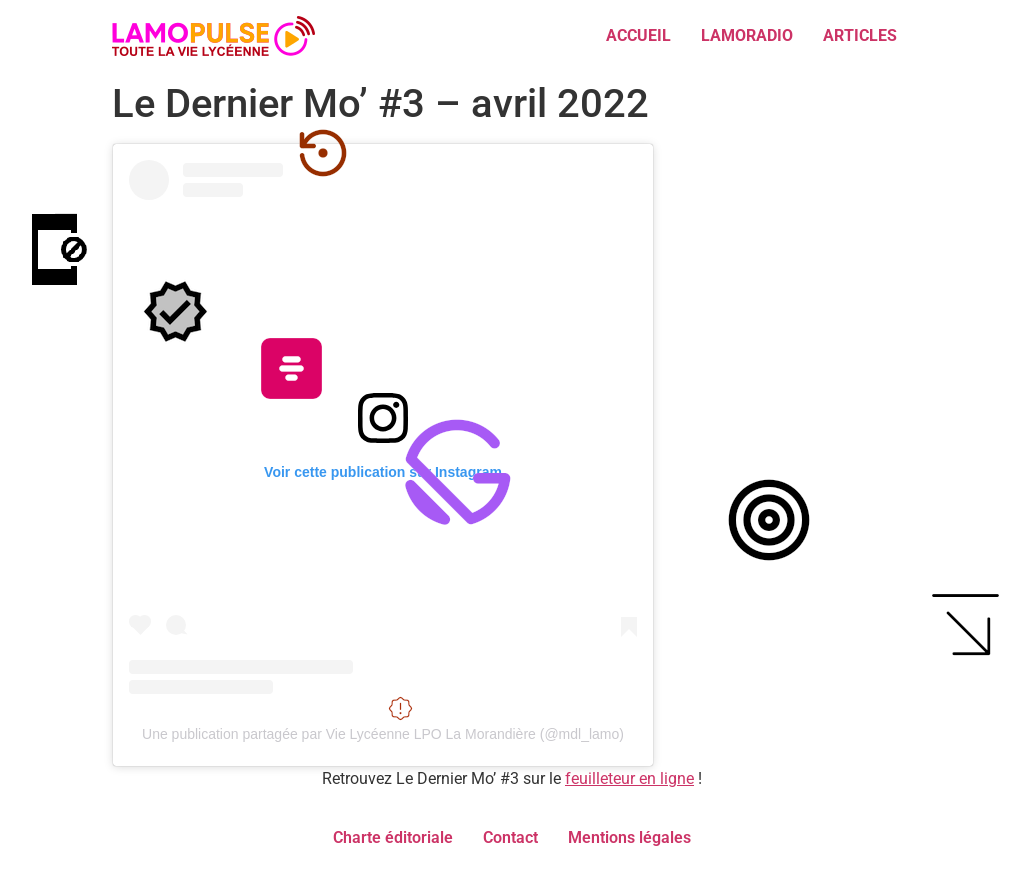 This screenshot has width=1024, height=871. What do you see at coordinates (323, 153) in the screenshot?
I see `restore to a previous state` at bounding box center [323, 153].